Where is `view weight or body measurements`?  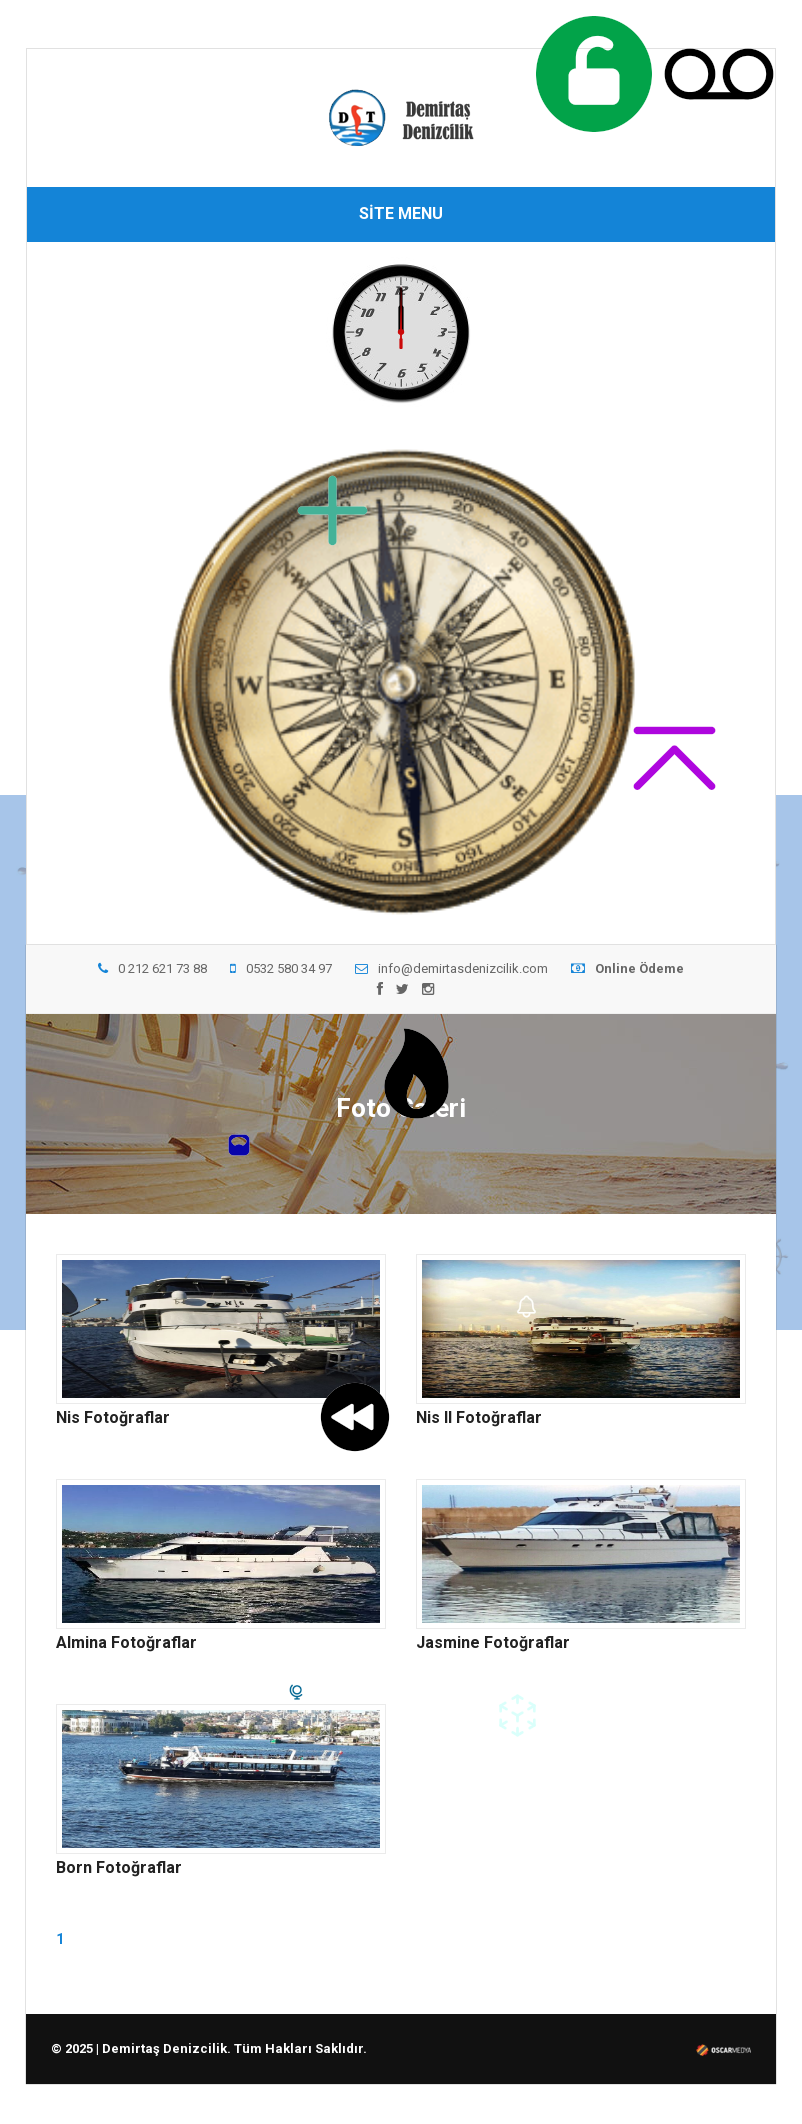
view weight or body measurements is located at coordinates (239, 1145).